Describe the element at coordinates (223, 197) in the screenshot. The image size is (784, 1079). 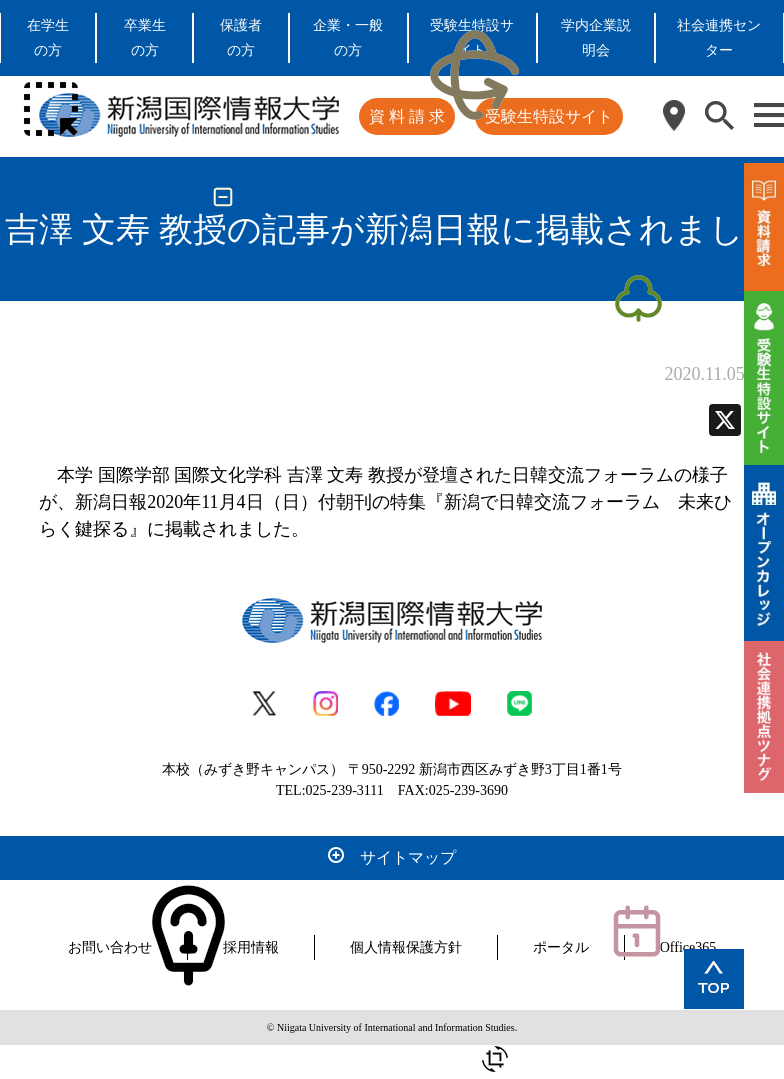
I see `remove an item from a list or selection` at that location.